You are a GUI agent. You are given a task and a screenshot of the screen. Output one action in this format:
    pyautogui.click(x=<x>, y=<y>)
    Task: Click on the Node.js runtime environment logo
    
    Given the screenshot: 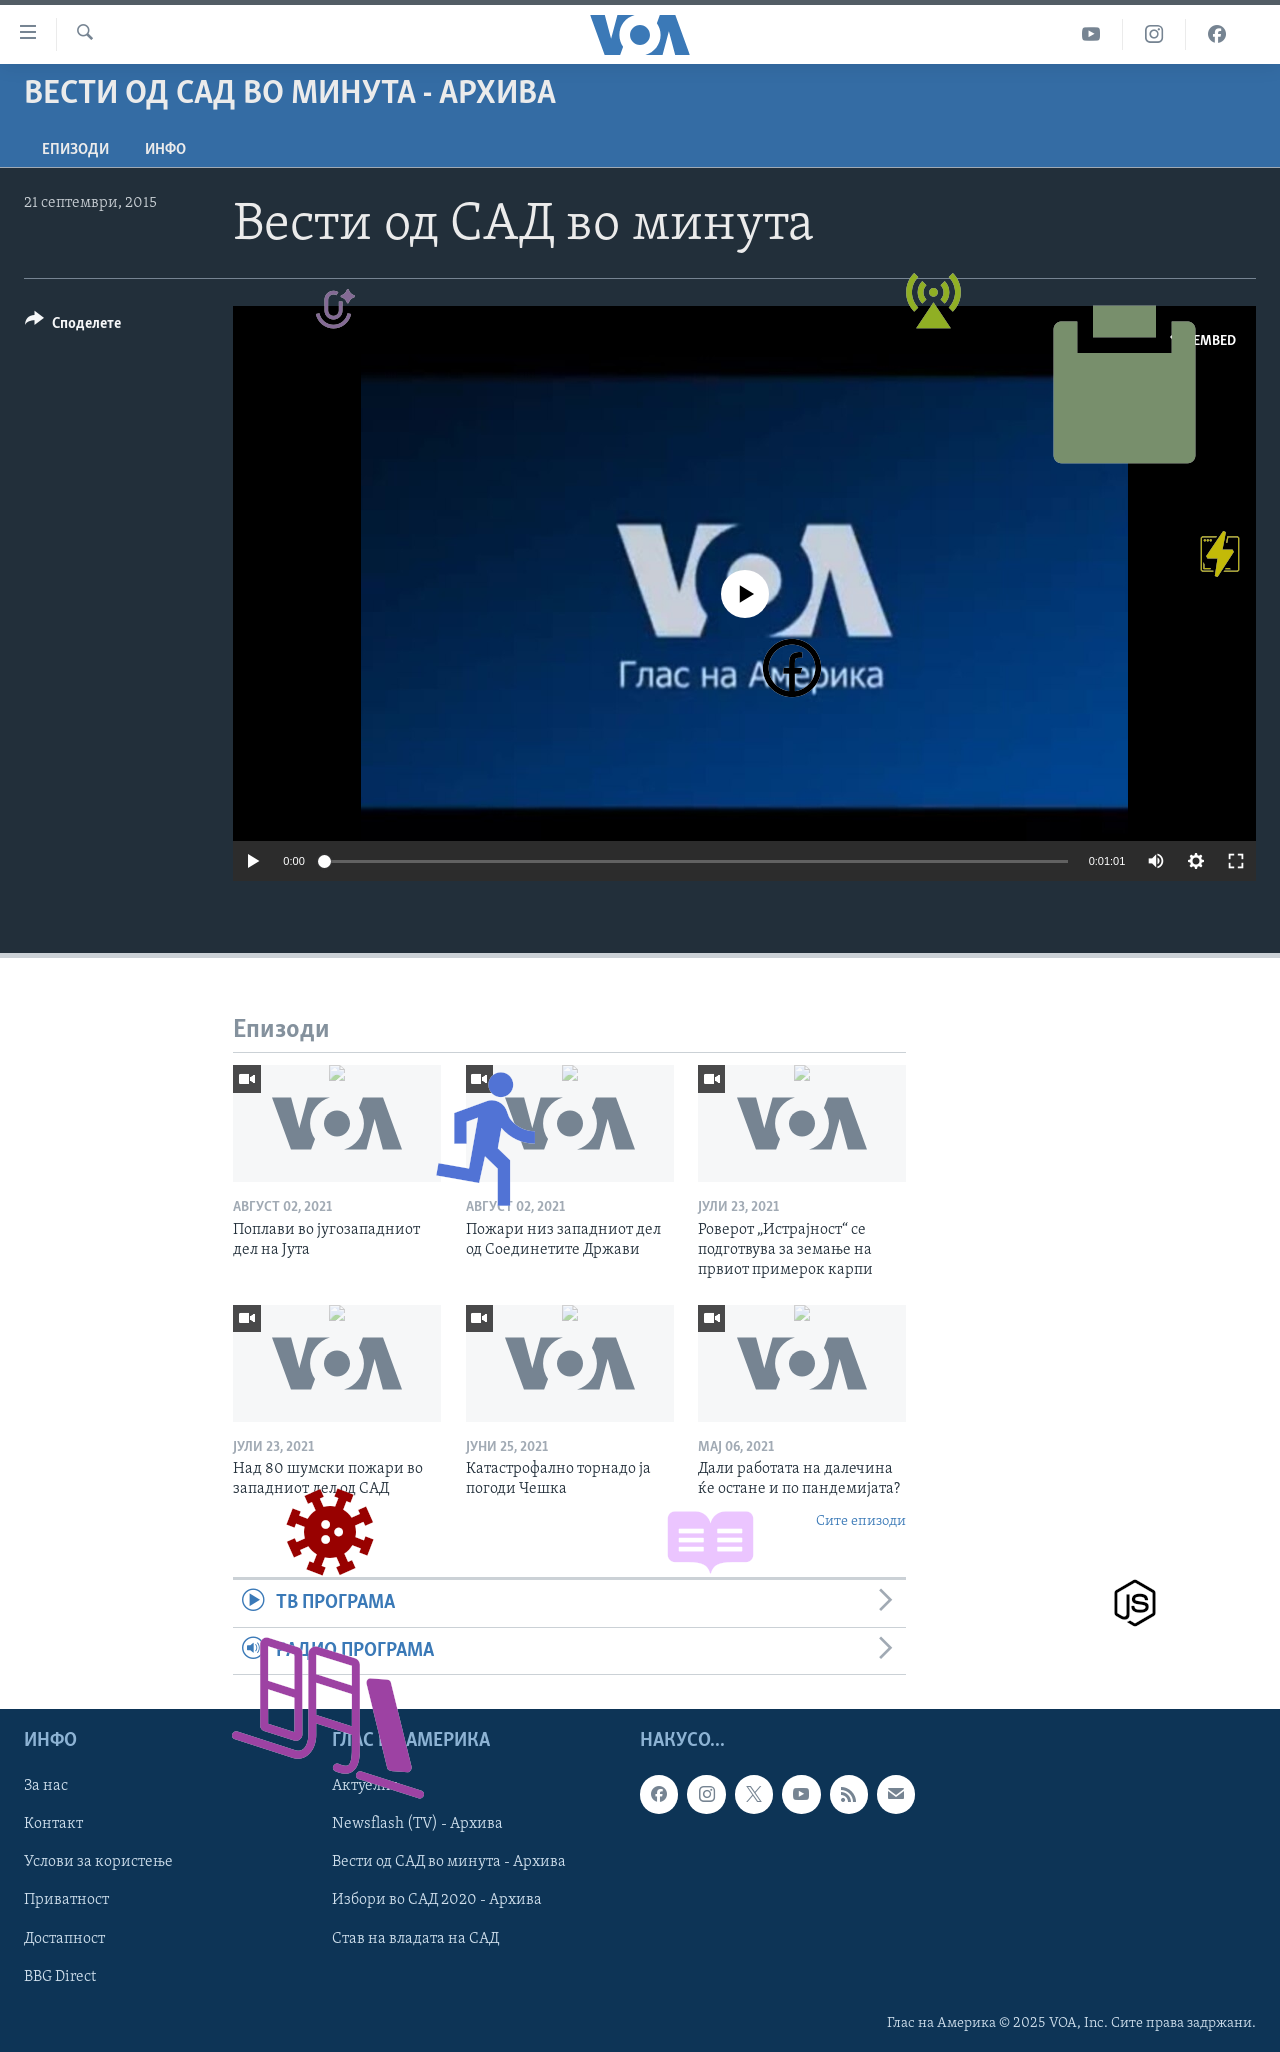 What is the action you would take?
    pyautogui.click(x=1135, y=1603)
    